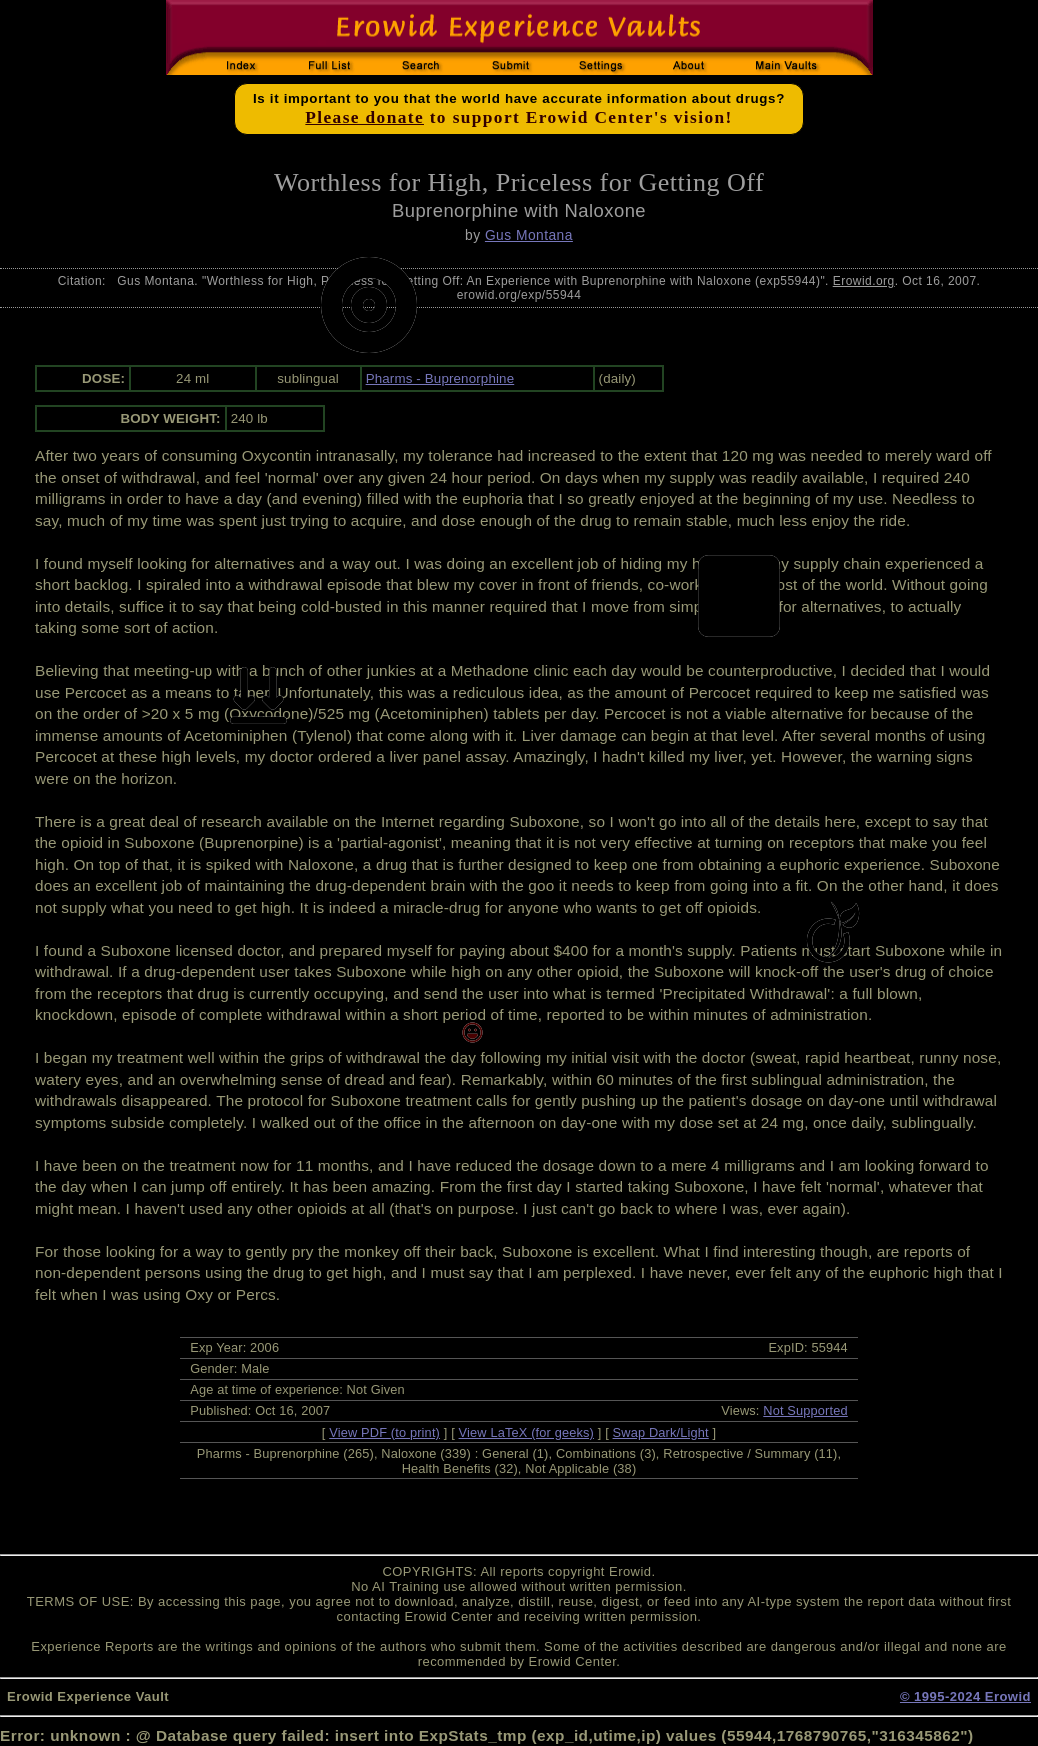 The height and width of the screenshot is (1746, 1038). Describe the element at coordinates (258, 695) in the screenshot. I see `download all items to device` at that location.